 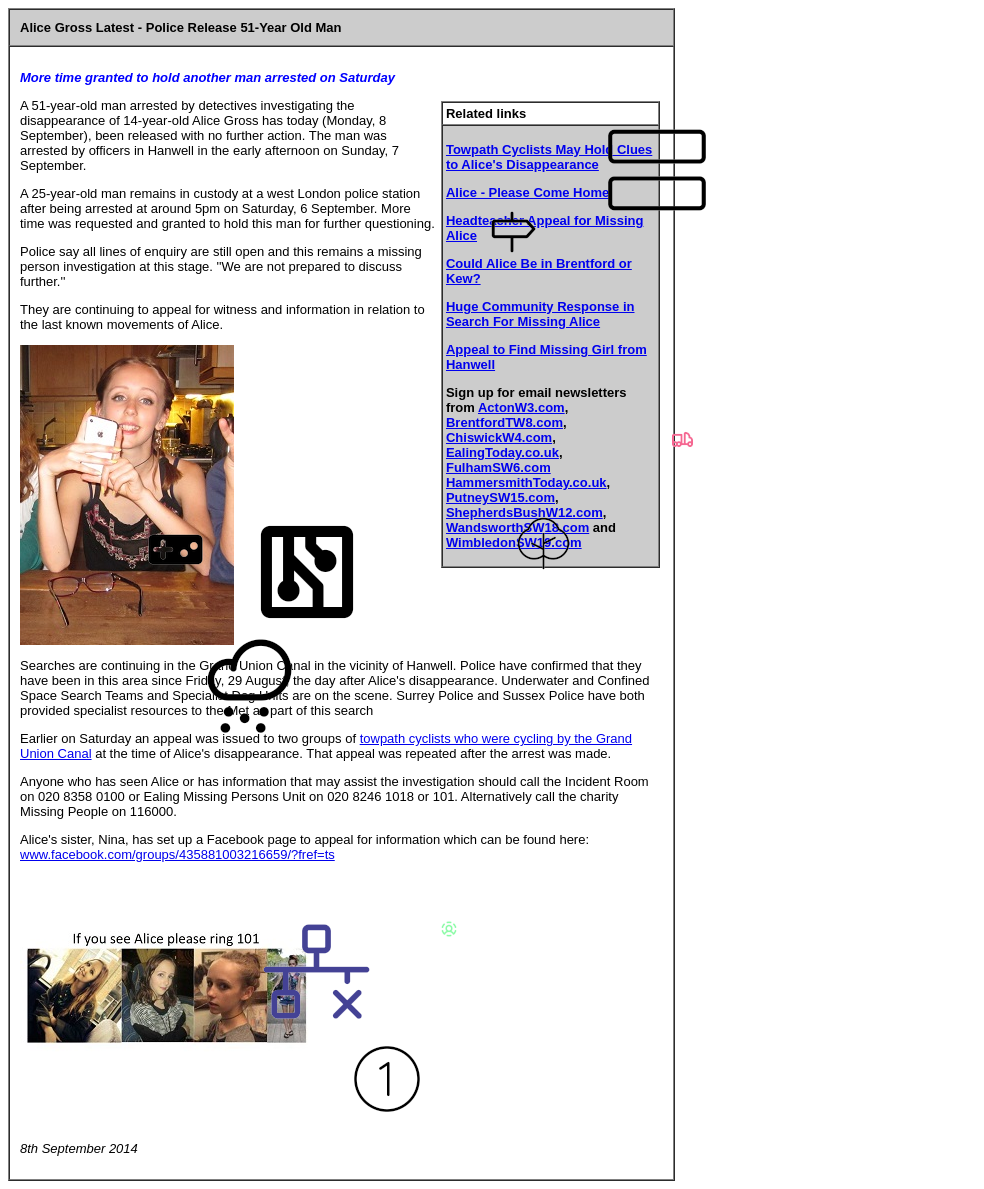 What do you see at coordinates (512, 232) in the screenshot?
I see `navigate to directions or wayfinding` at bounding box center [512, 232].